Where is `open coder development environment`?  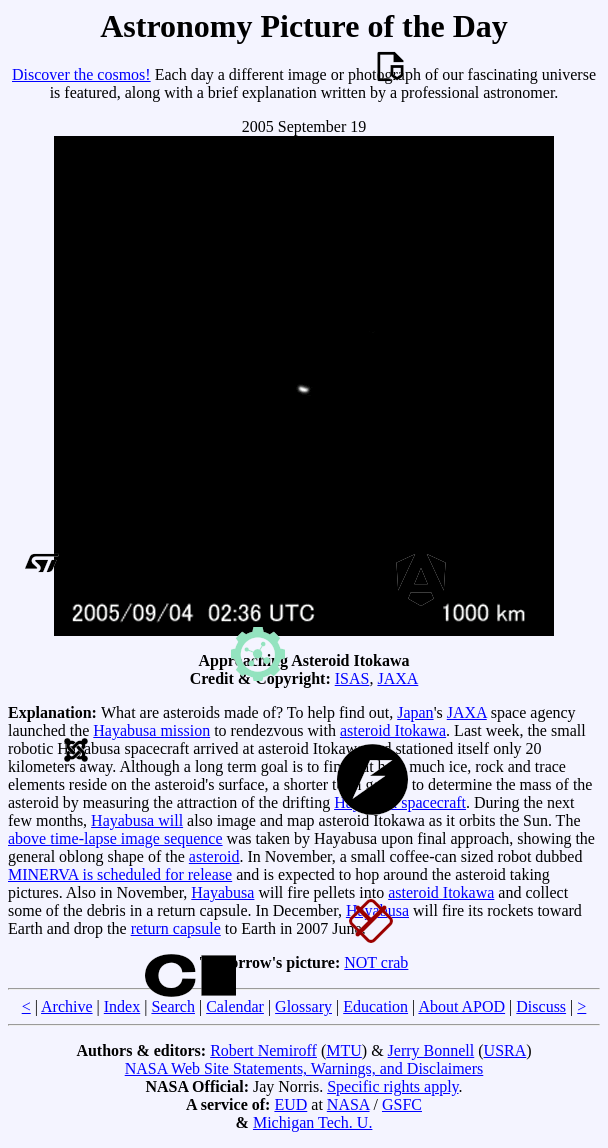 open coder development environment is located at coordinates (190, 975).